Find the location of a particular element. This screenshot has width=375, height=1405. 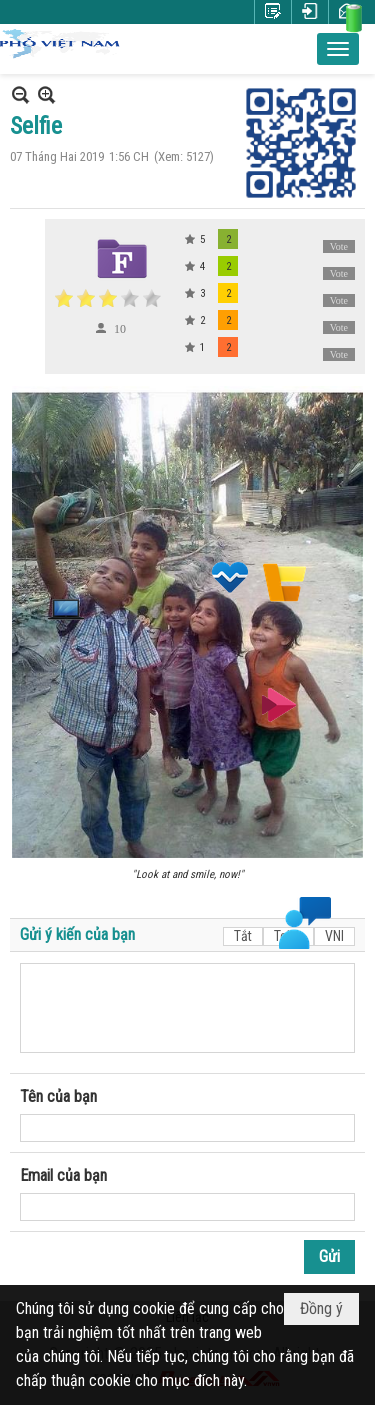

open the stream app is located at coordinates (279, 705).